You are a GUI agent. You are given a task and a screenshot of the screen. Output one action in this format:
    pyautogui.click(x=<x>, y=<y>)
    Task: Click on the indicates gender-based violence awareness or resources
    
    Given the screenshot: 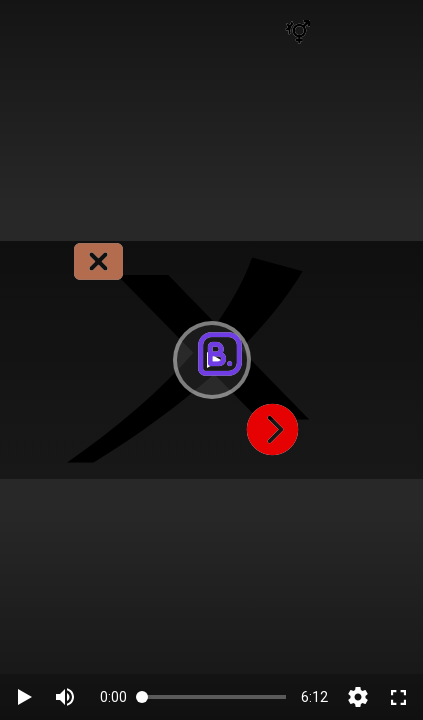 What is the action you would take?
    pyautogui.click(x=297, y=32)
    